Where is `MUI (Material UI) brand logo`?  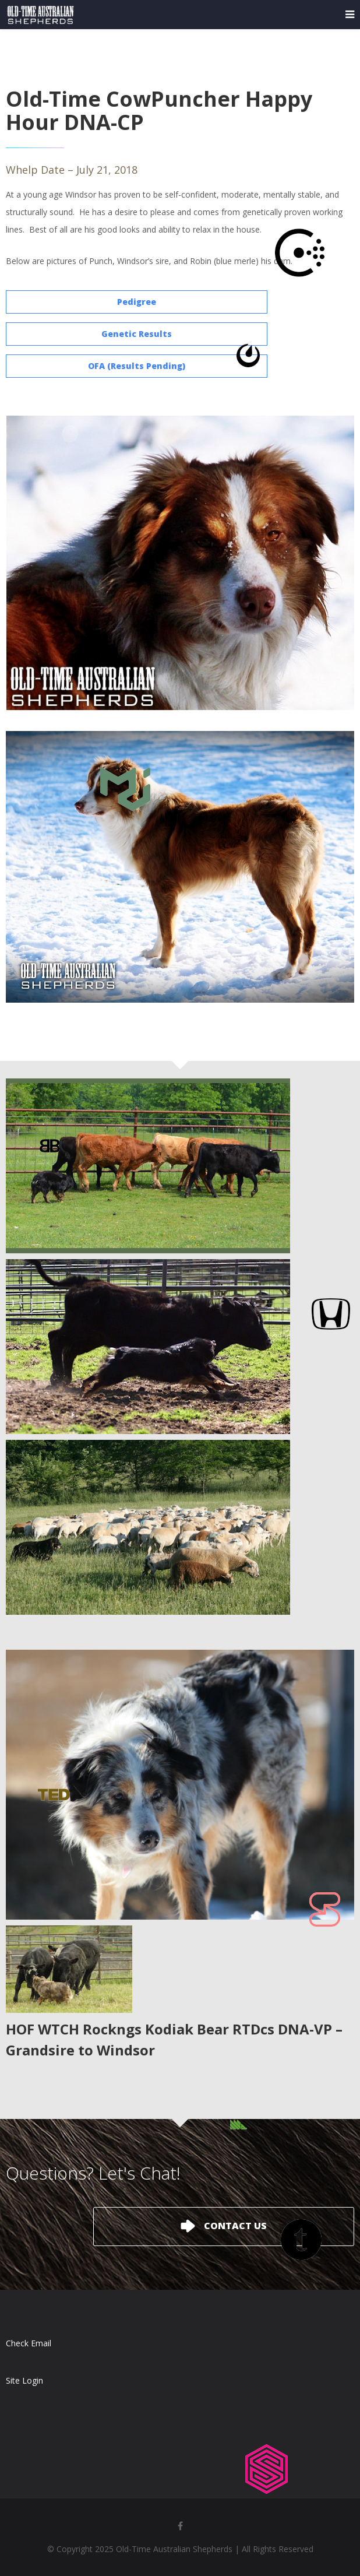
MUI (Material UI) brand logo is located at coordinates (125, 789).